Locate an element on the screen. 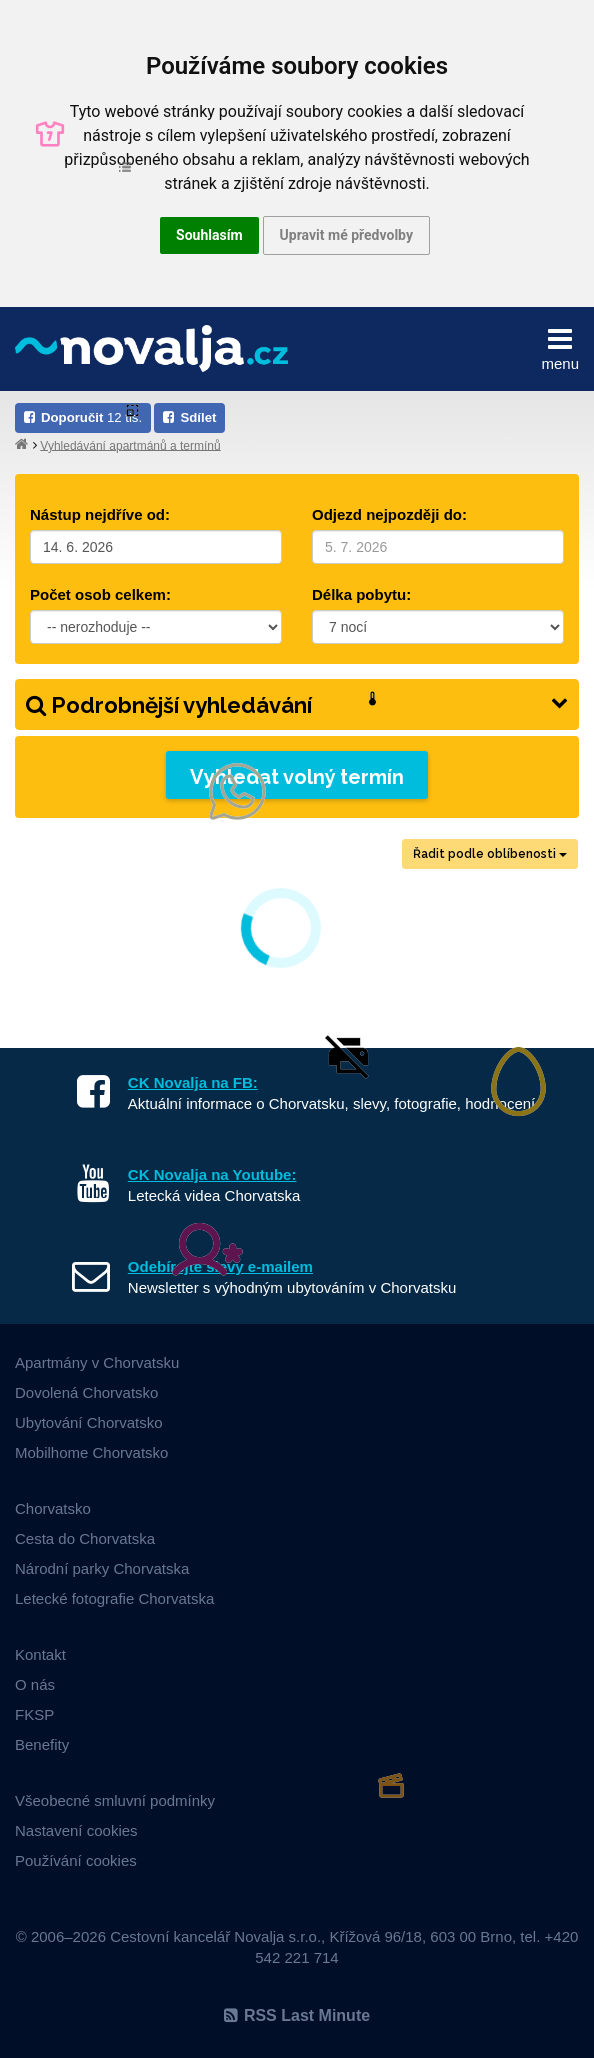 The width and height of the screenshot is (594, 2058). select team jersey or player number is located at coordinates (50, 134).